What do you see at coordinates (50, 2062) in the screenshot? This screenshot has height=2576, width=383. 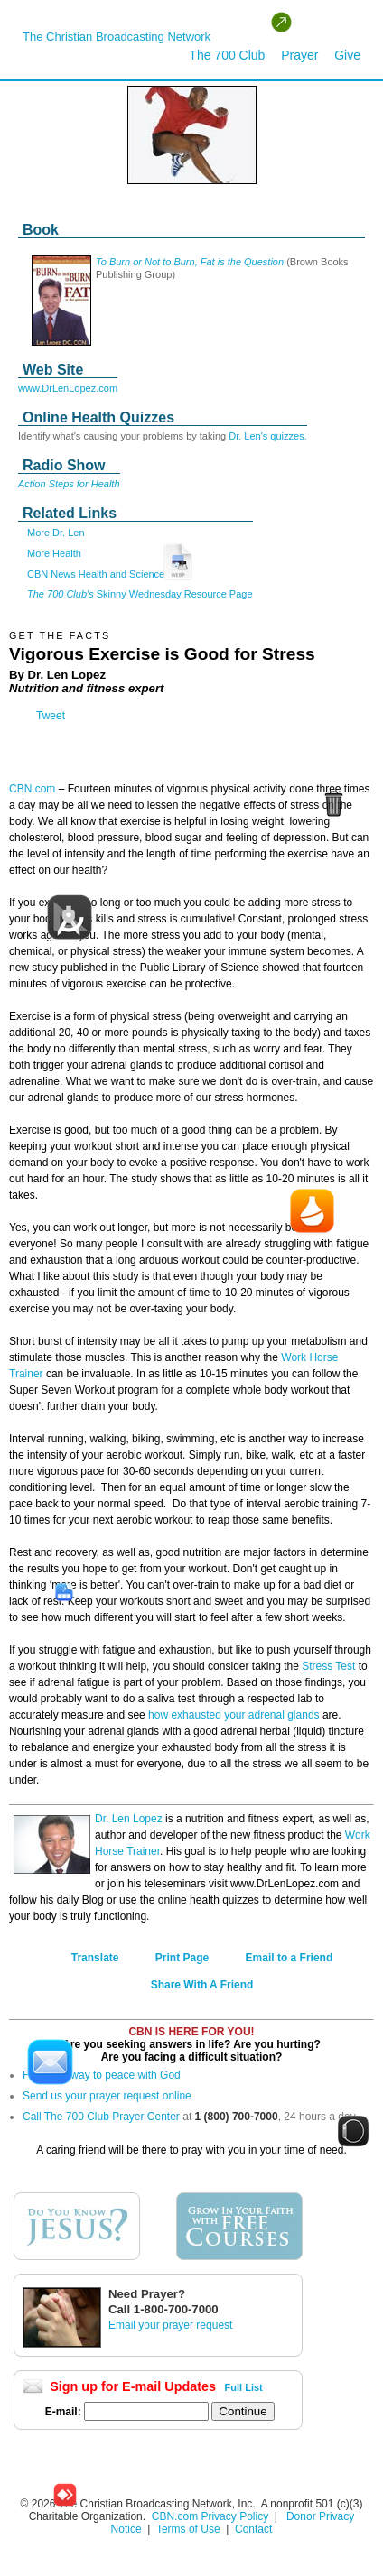 I see `open the mail app` at bounding box center [50, 2062].